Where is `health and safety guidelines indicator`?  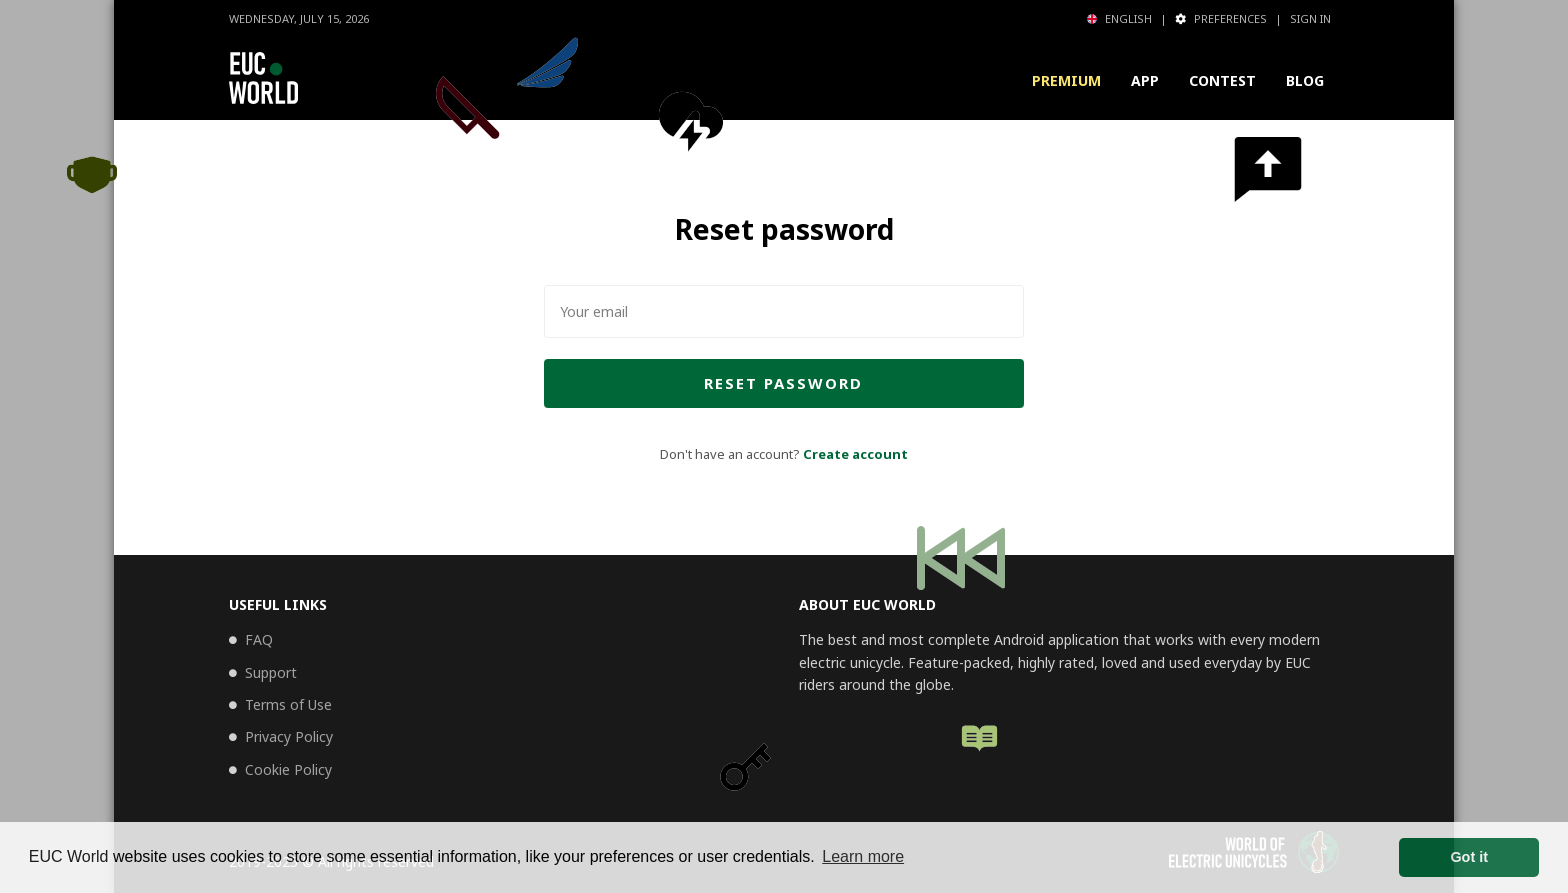
health and safety guidelines indicator is located at coordinates (92, 175).